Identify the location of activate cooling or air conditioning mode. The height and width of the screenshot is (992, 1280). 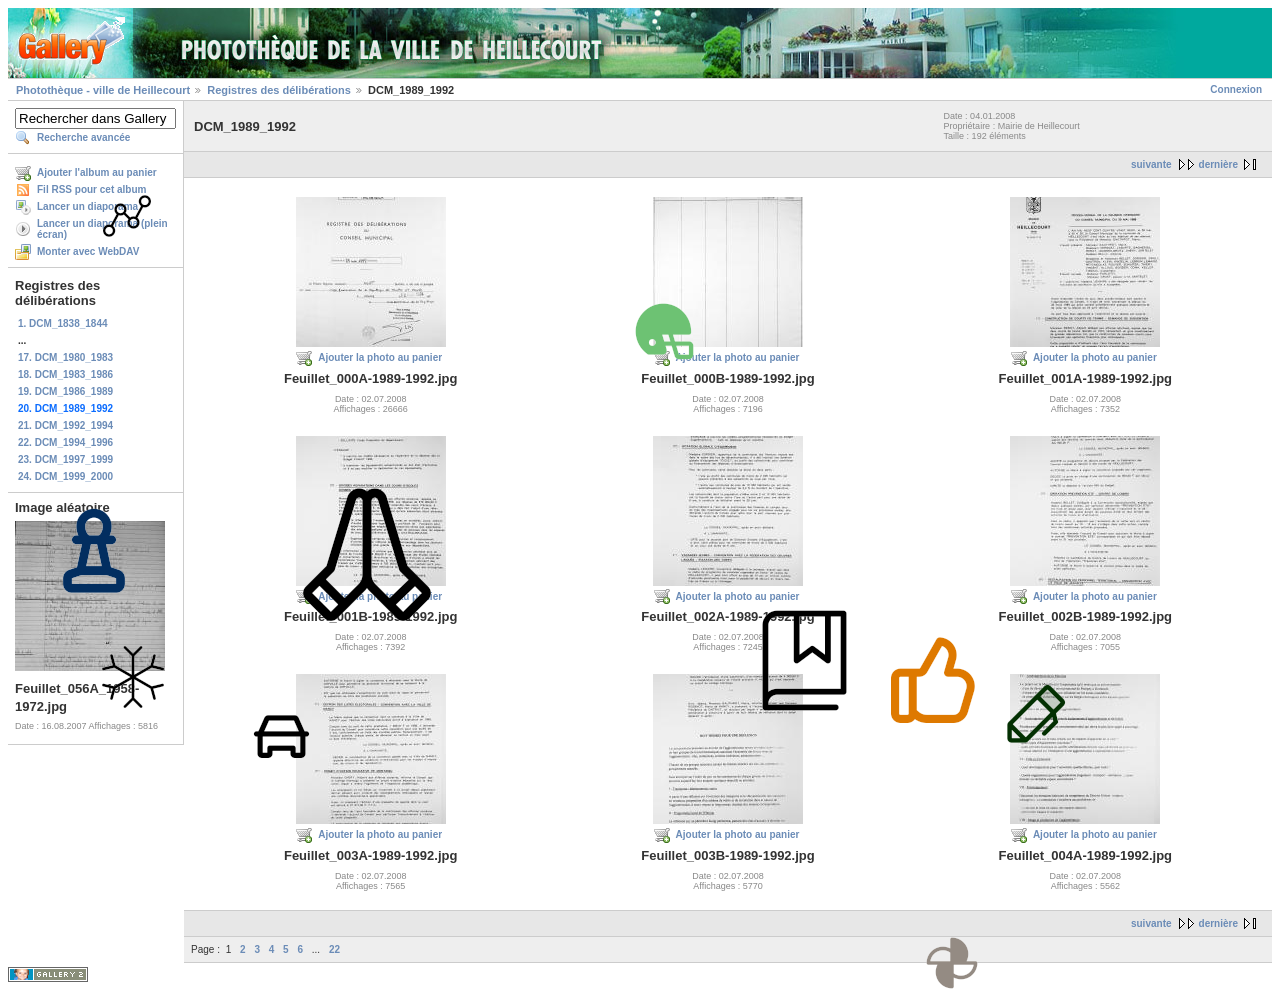
(133, 677).